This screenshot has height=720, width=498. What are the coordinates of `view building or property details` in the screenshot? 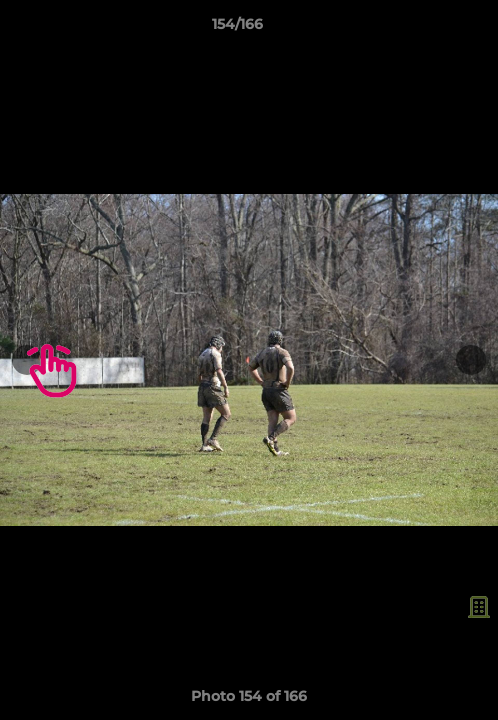 It's located at (479, 607).